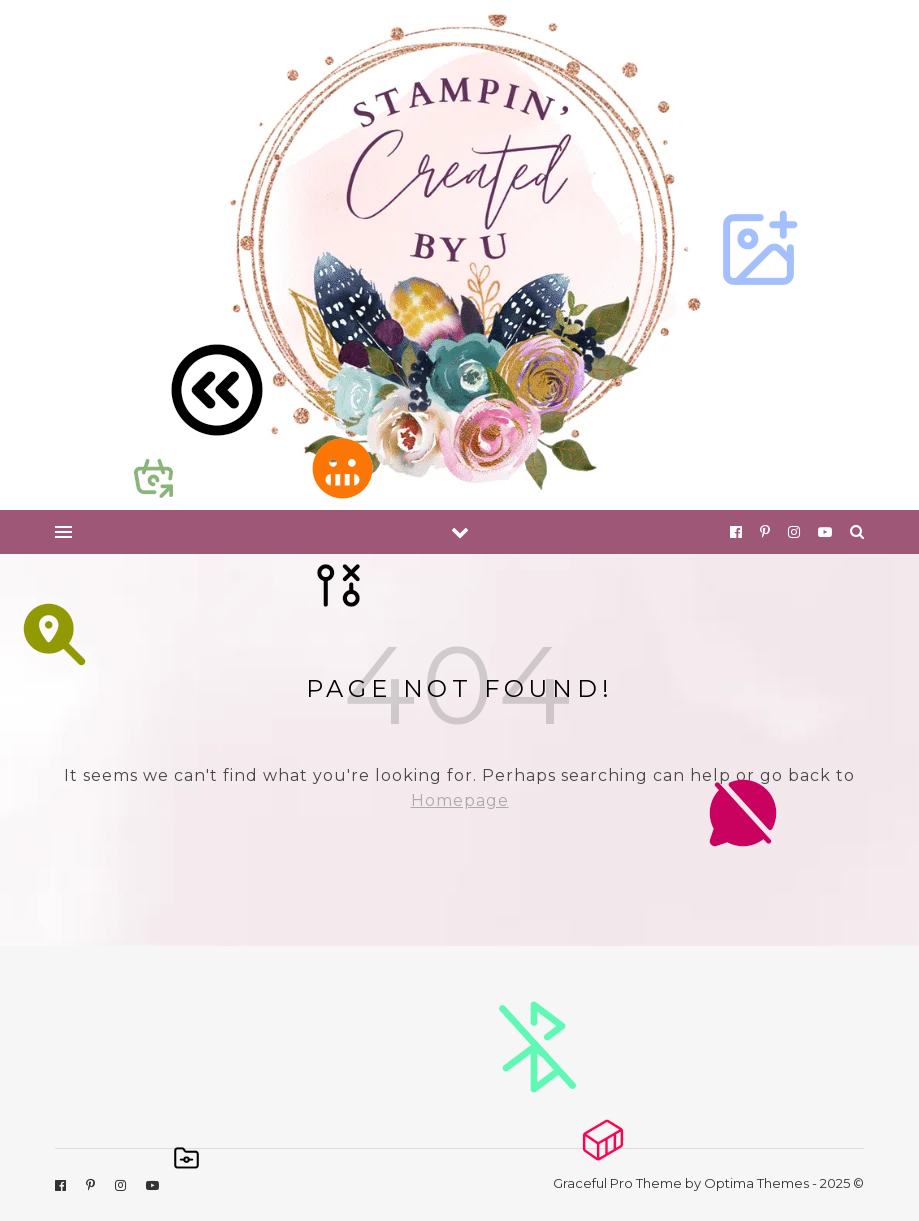 Image resolution: width=919 pixels, height=1221 pixels. Describe the element at coordinates (534, 1047) in the screenshot. I see `bluetooth is disabled or turned off` at that location.